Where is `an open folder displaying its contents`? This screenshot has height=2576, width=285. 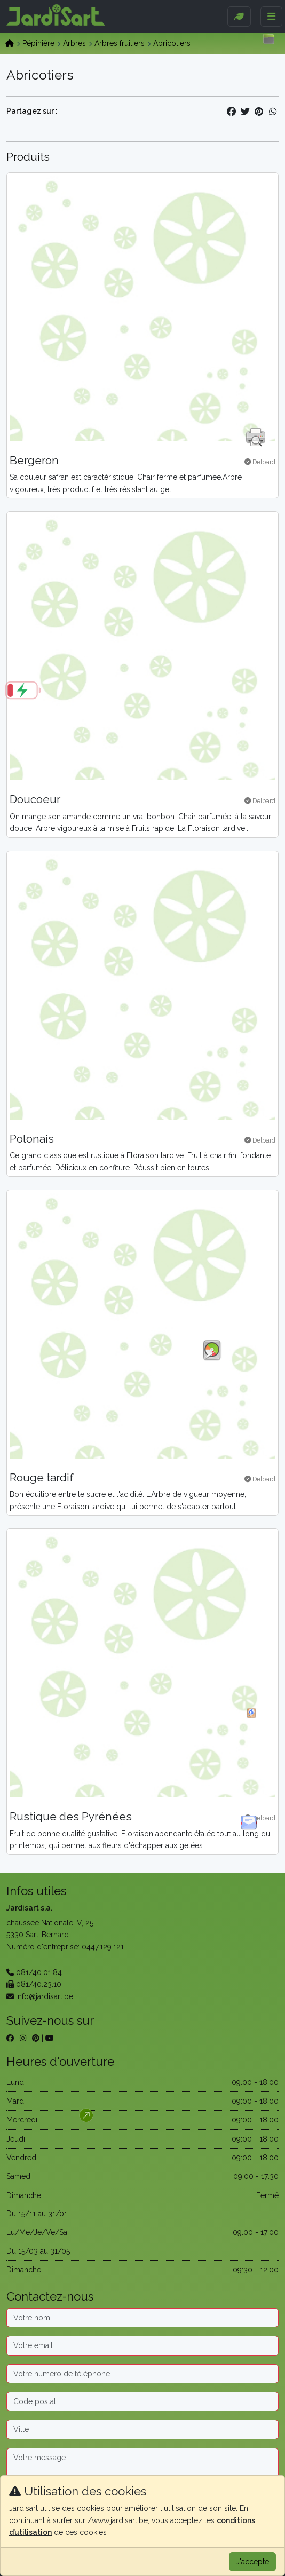 an open folder displaying its contents is located at coordinates (268, 38).